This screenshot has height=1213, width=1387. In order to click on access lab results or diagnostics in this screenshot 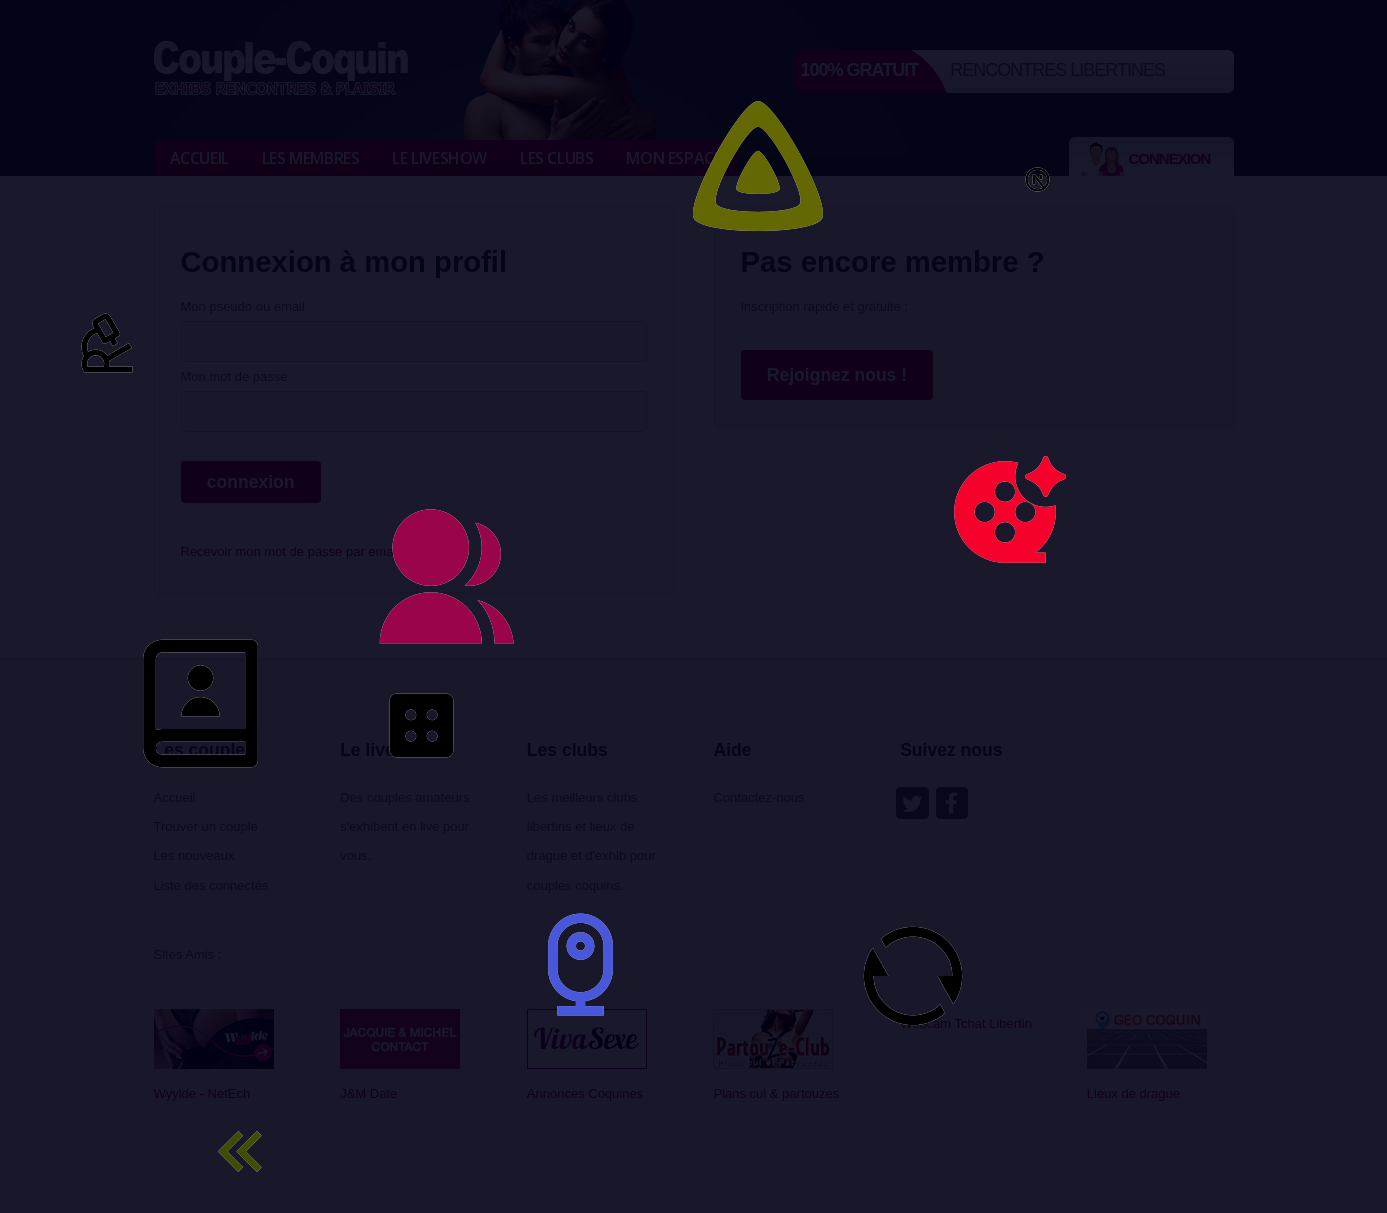, I will do `click(107, 344)`.